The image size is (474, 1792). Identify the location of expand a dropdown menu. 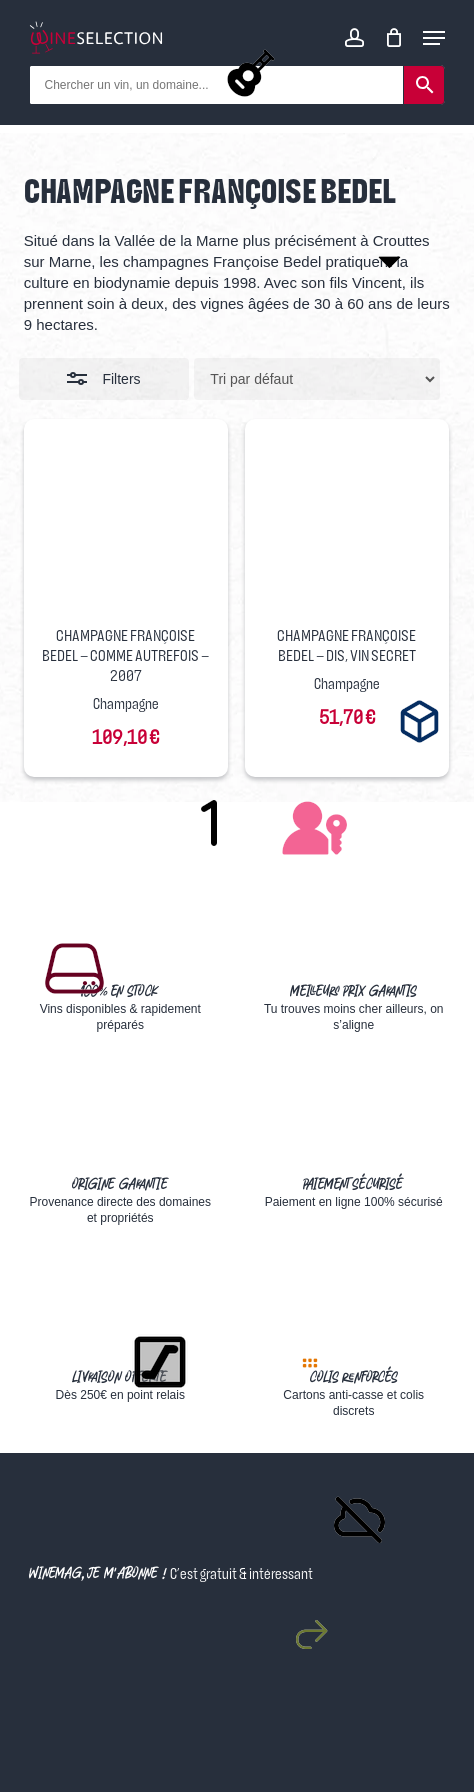
(389, 259).